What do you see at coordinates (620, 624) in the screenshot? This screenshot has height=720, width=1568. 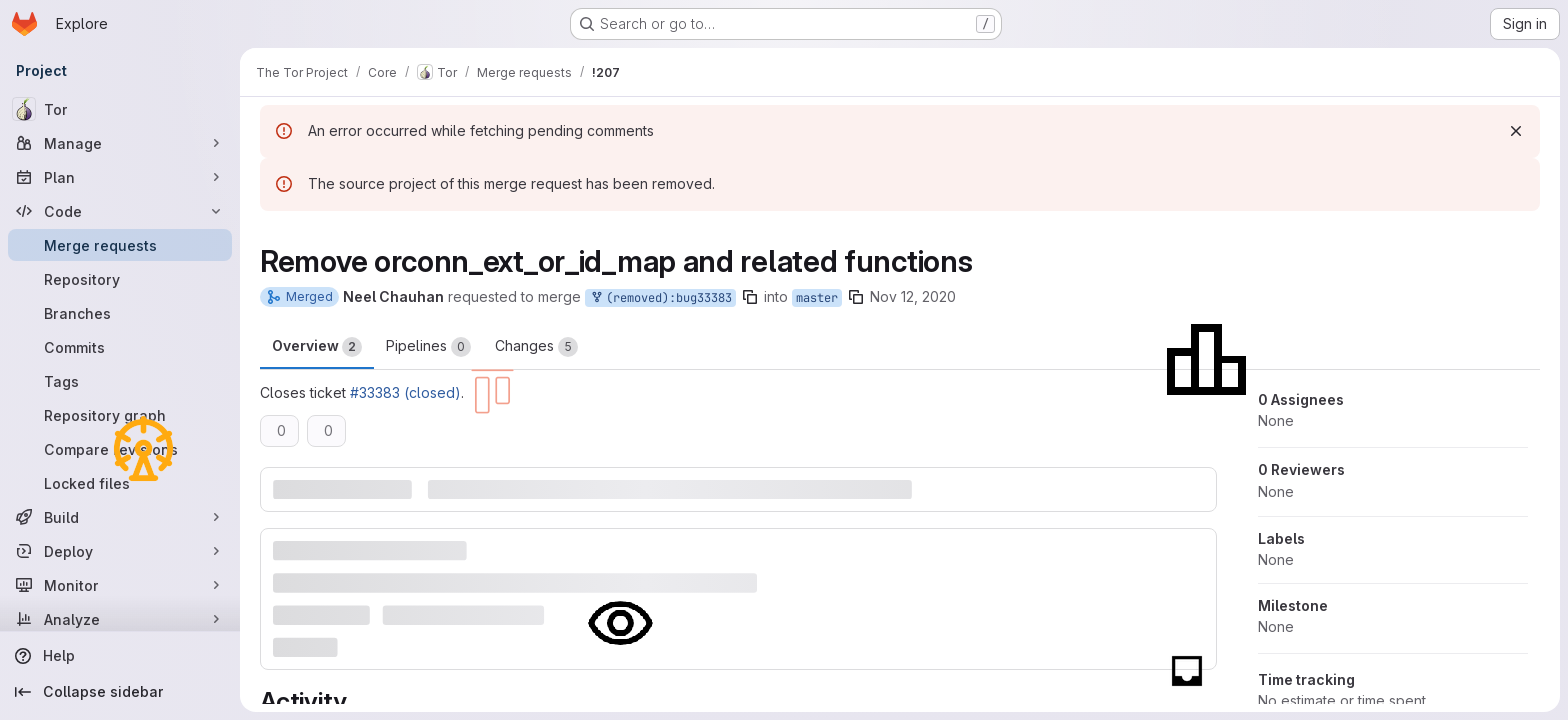 I see `toggle visibility of an item` at bounding box center [620, 624].